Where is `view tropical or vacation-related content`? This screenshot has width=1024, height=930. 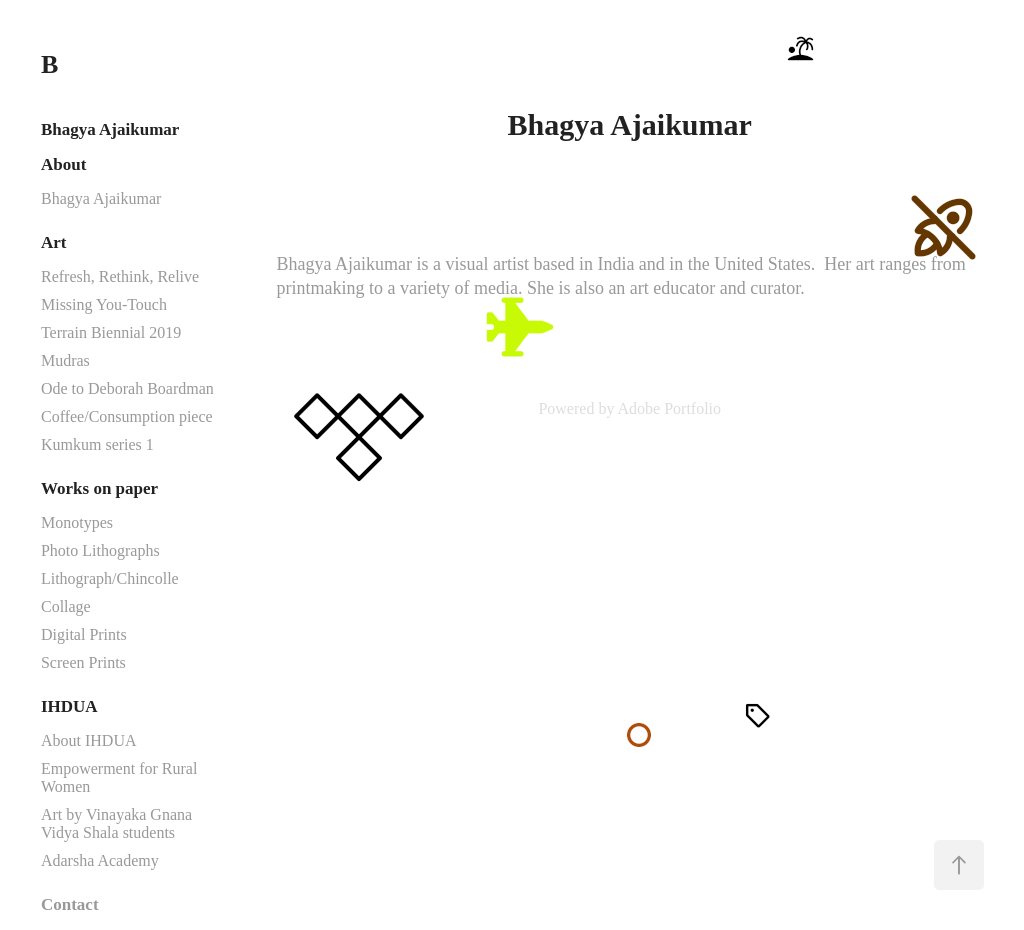 view tropical or vacation-related content is located at coordinates (800, 48).